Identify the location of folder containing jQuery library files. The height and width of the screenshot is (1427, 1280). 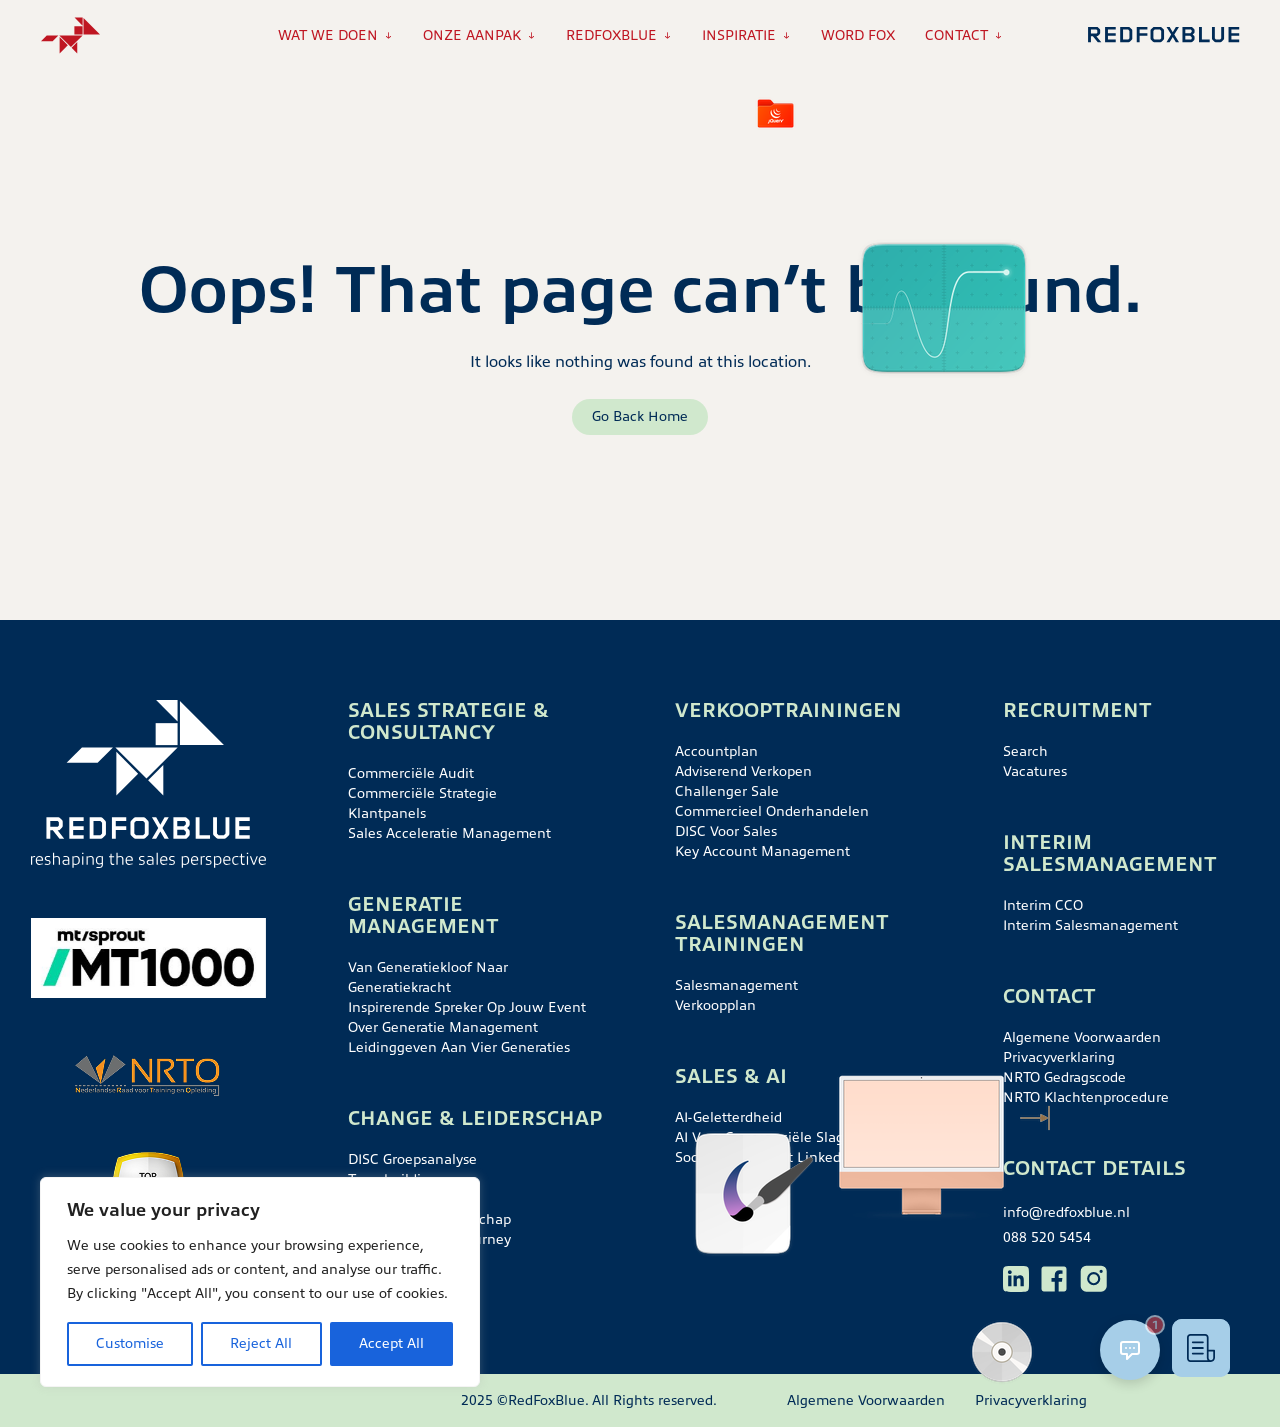
(775, 114).